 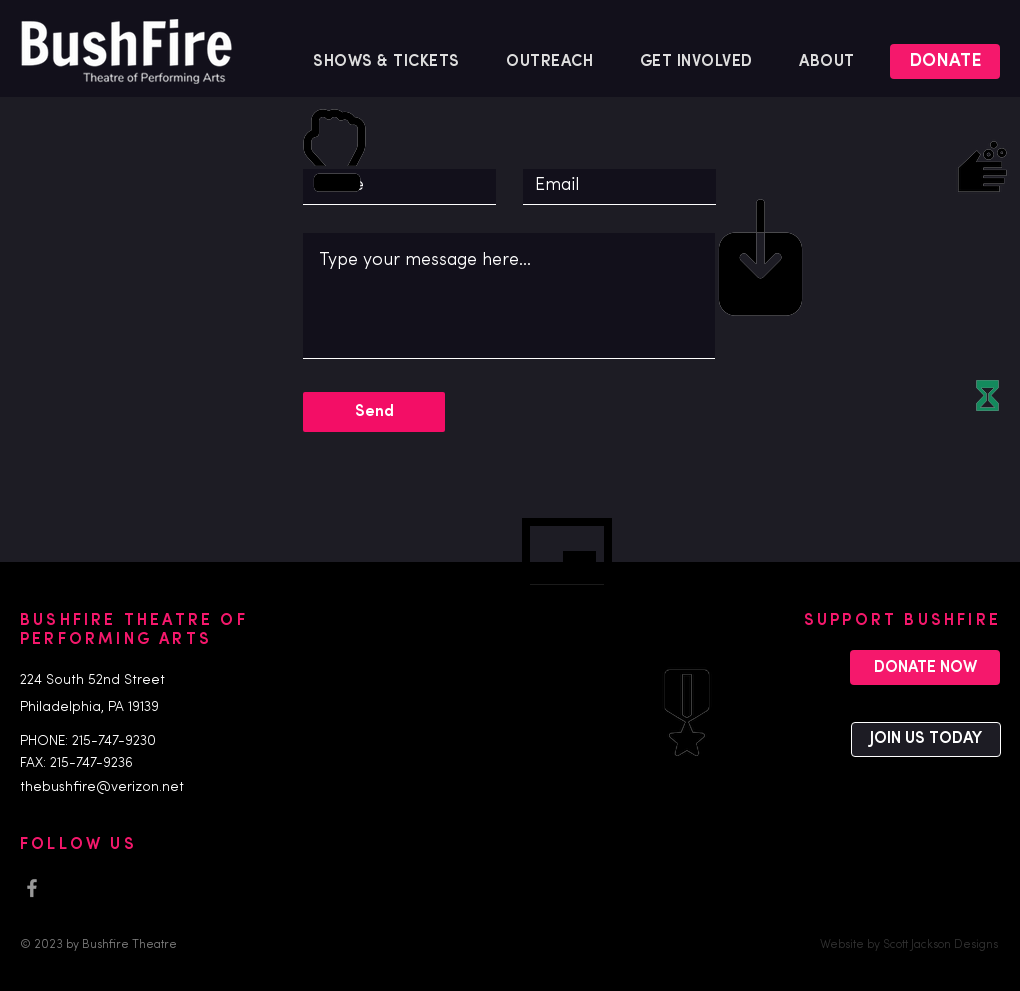 I want to click on indicates a process is in progress or loading, so click(x=987, y=395).